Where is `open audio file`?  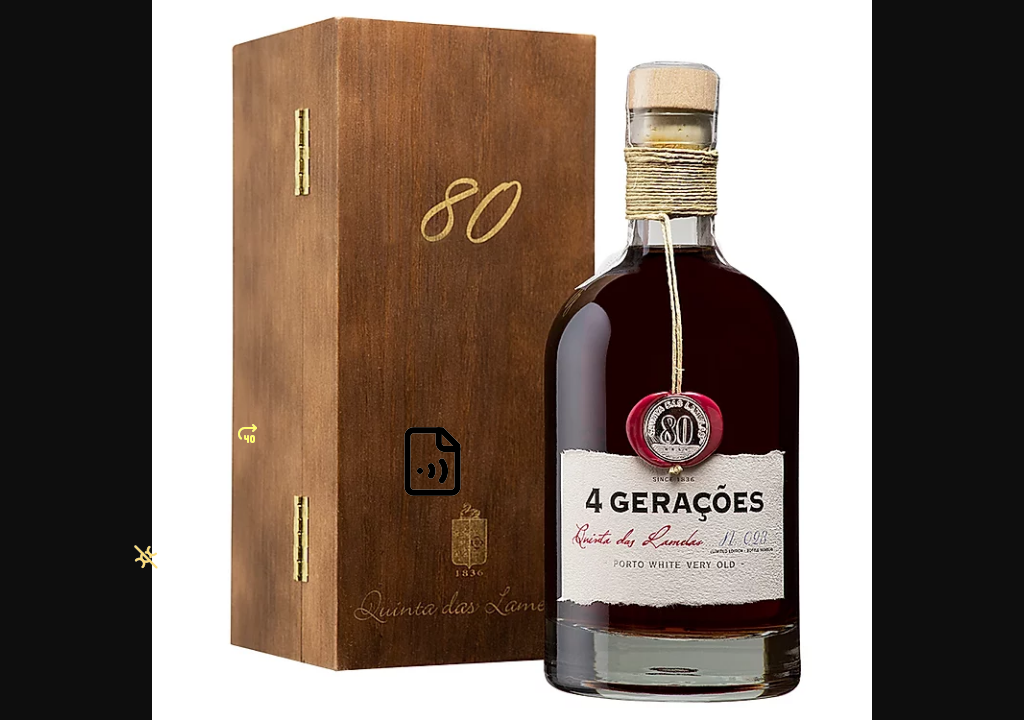 open audio file is located at coordinates (432, 461).